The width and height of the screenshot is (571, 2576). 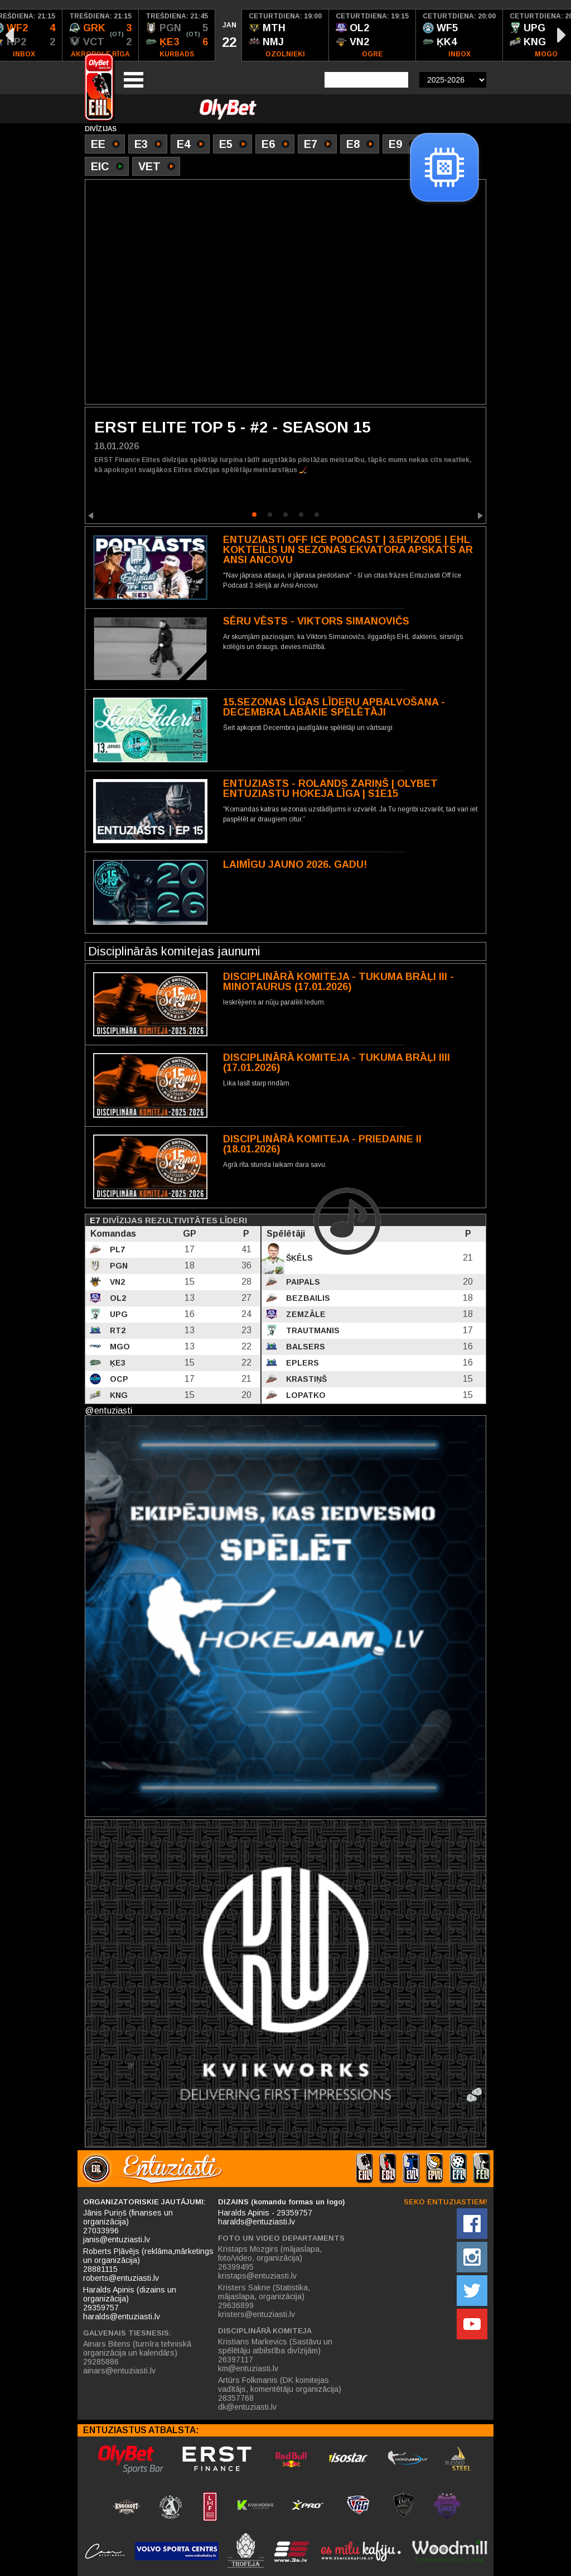 I want to click on view connected iPhone device, so click(x=131, y=2066).